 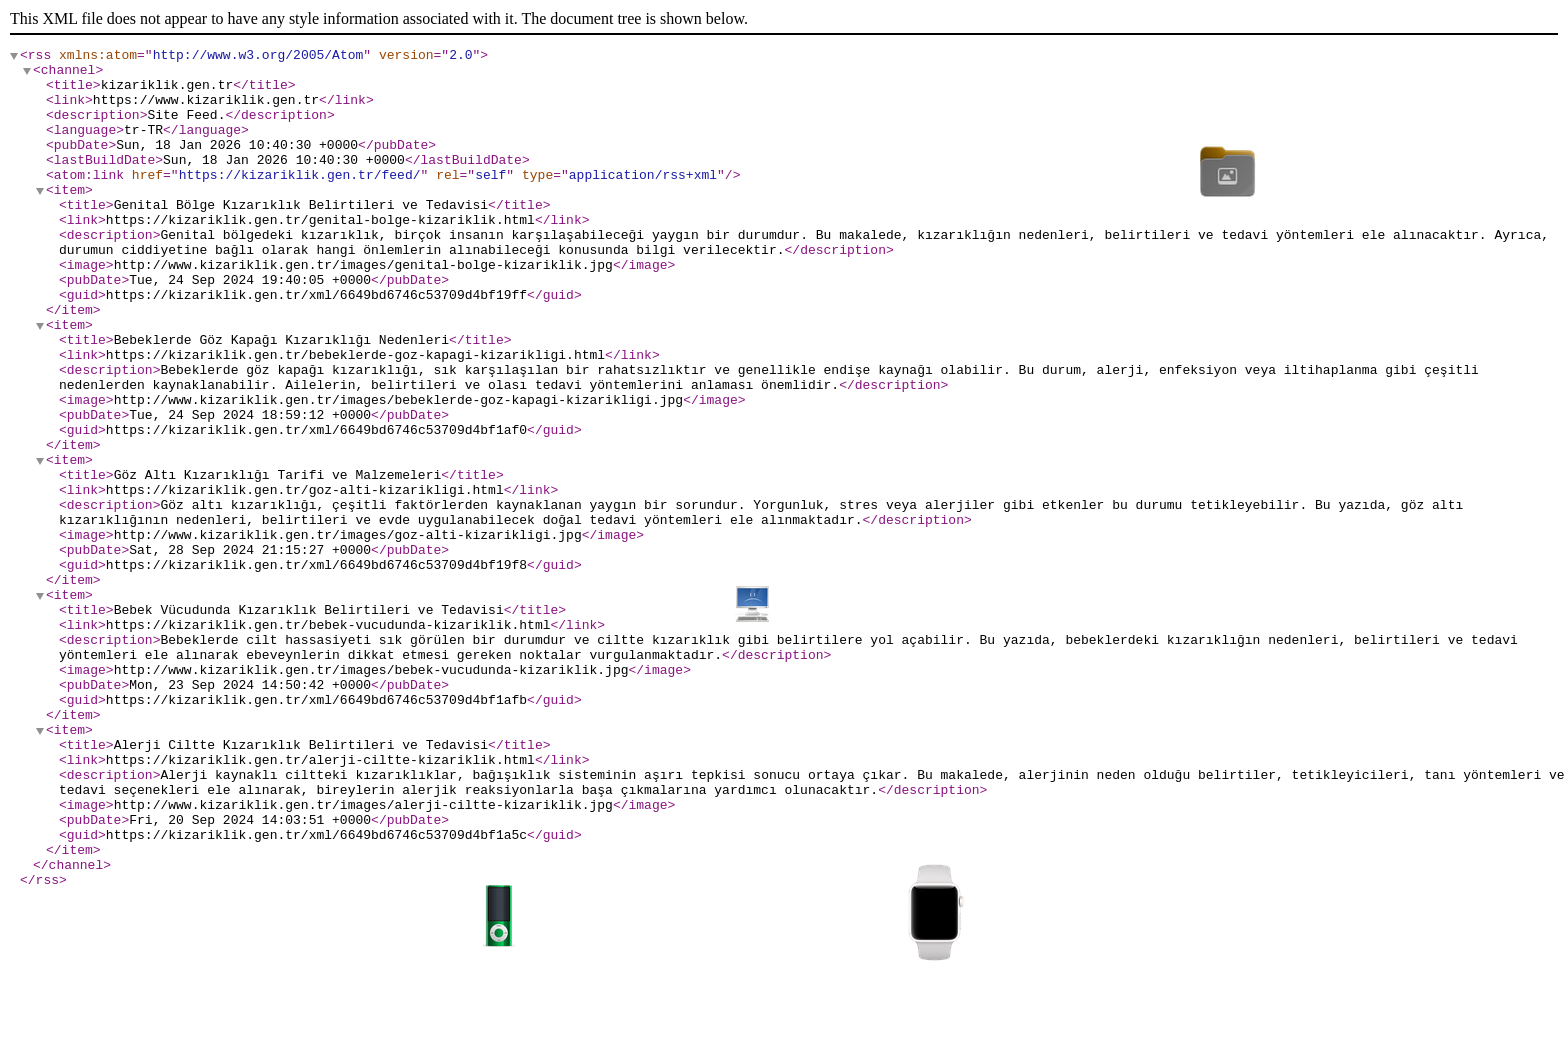 I want to click on open your pictures folder, so click(x=1227, y=171).